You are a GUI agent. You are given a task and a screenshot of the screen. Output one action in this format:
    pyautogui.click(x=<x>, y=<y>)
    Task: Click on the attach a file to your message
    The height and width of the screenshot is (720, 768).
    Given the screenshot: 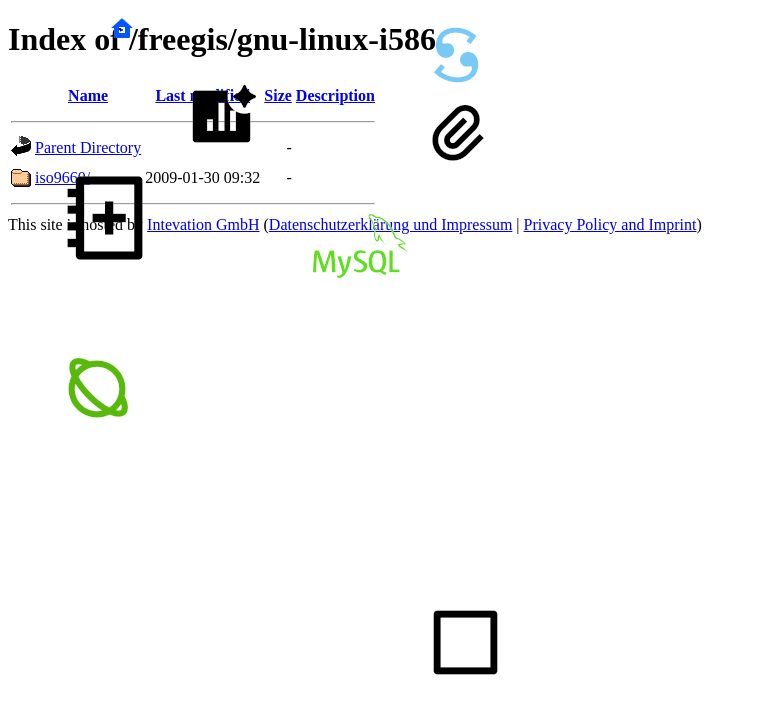 What is the action you would take?
    pyautogui.click(x=459, y=134)
    